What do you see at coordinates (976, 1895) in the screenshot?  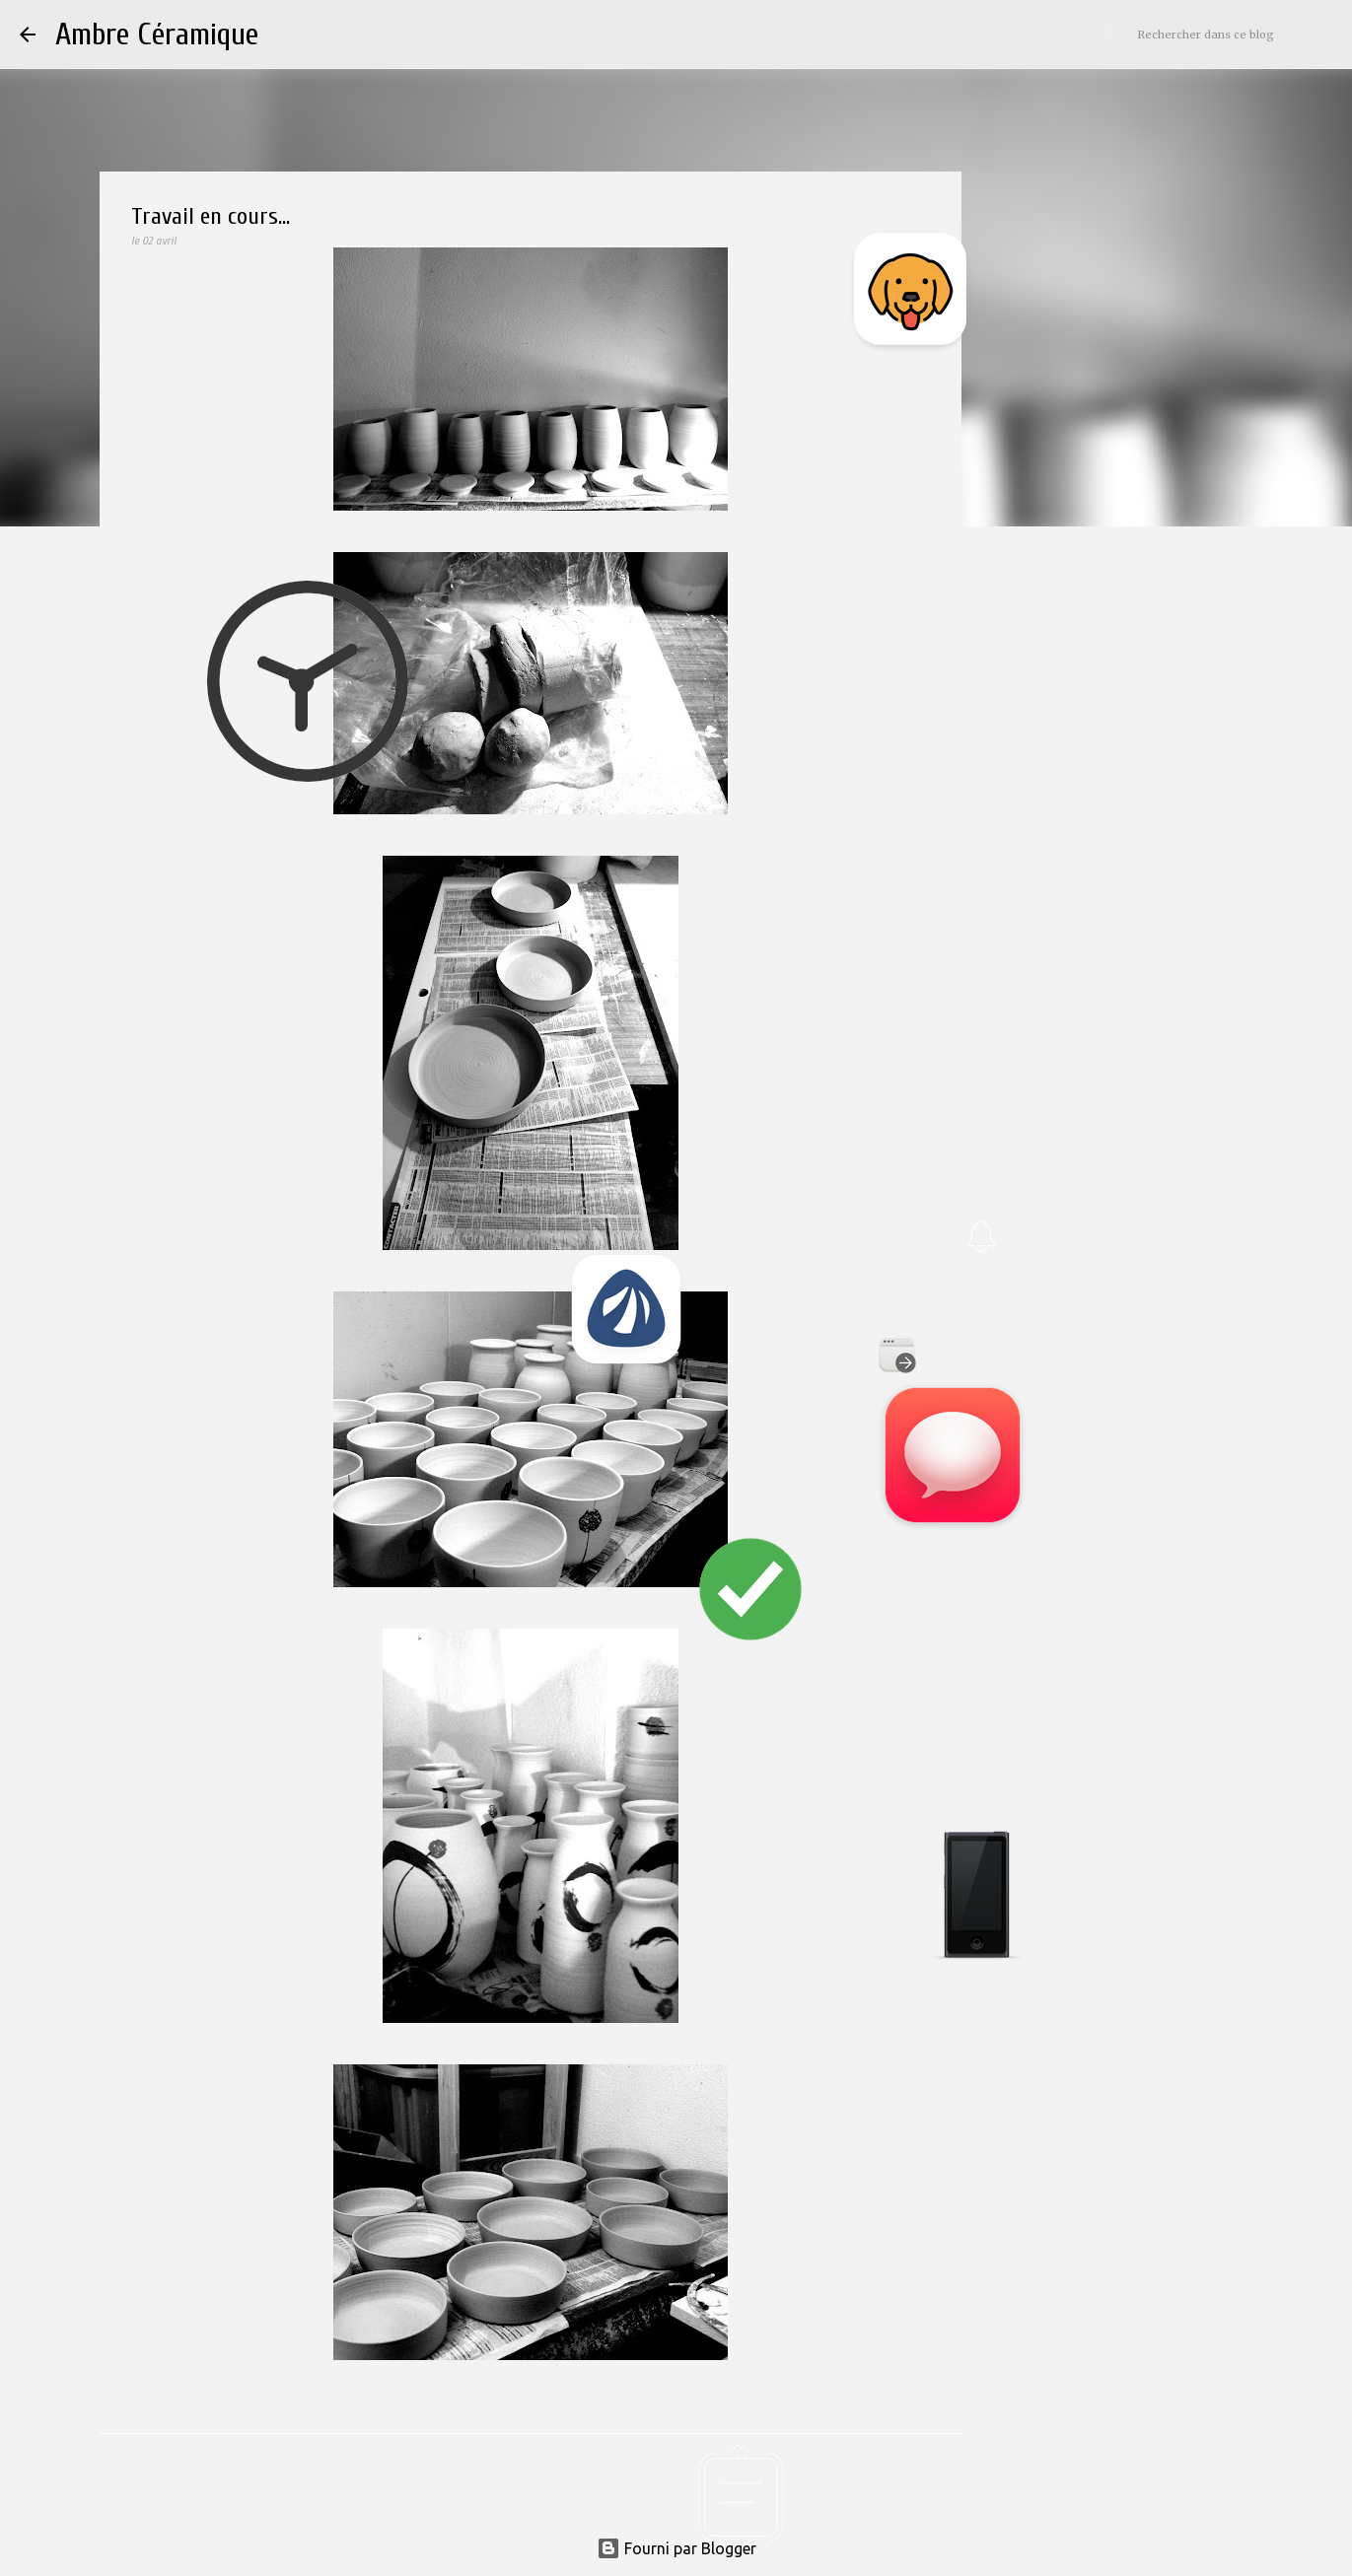 I see `iPod nano device connected to your system` at bounding box center [976, 1895].